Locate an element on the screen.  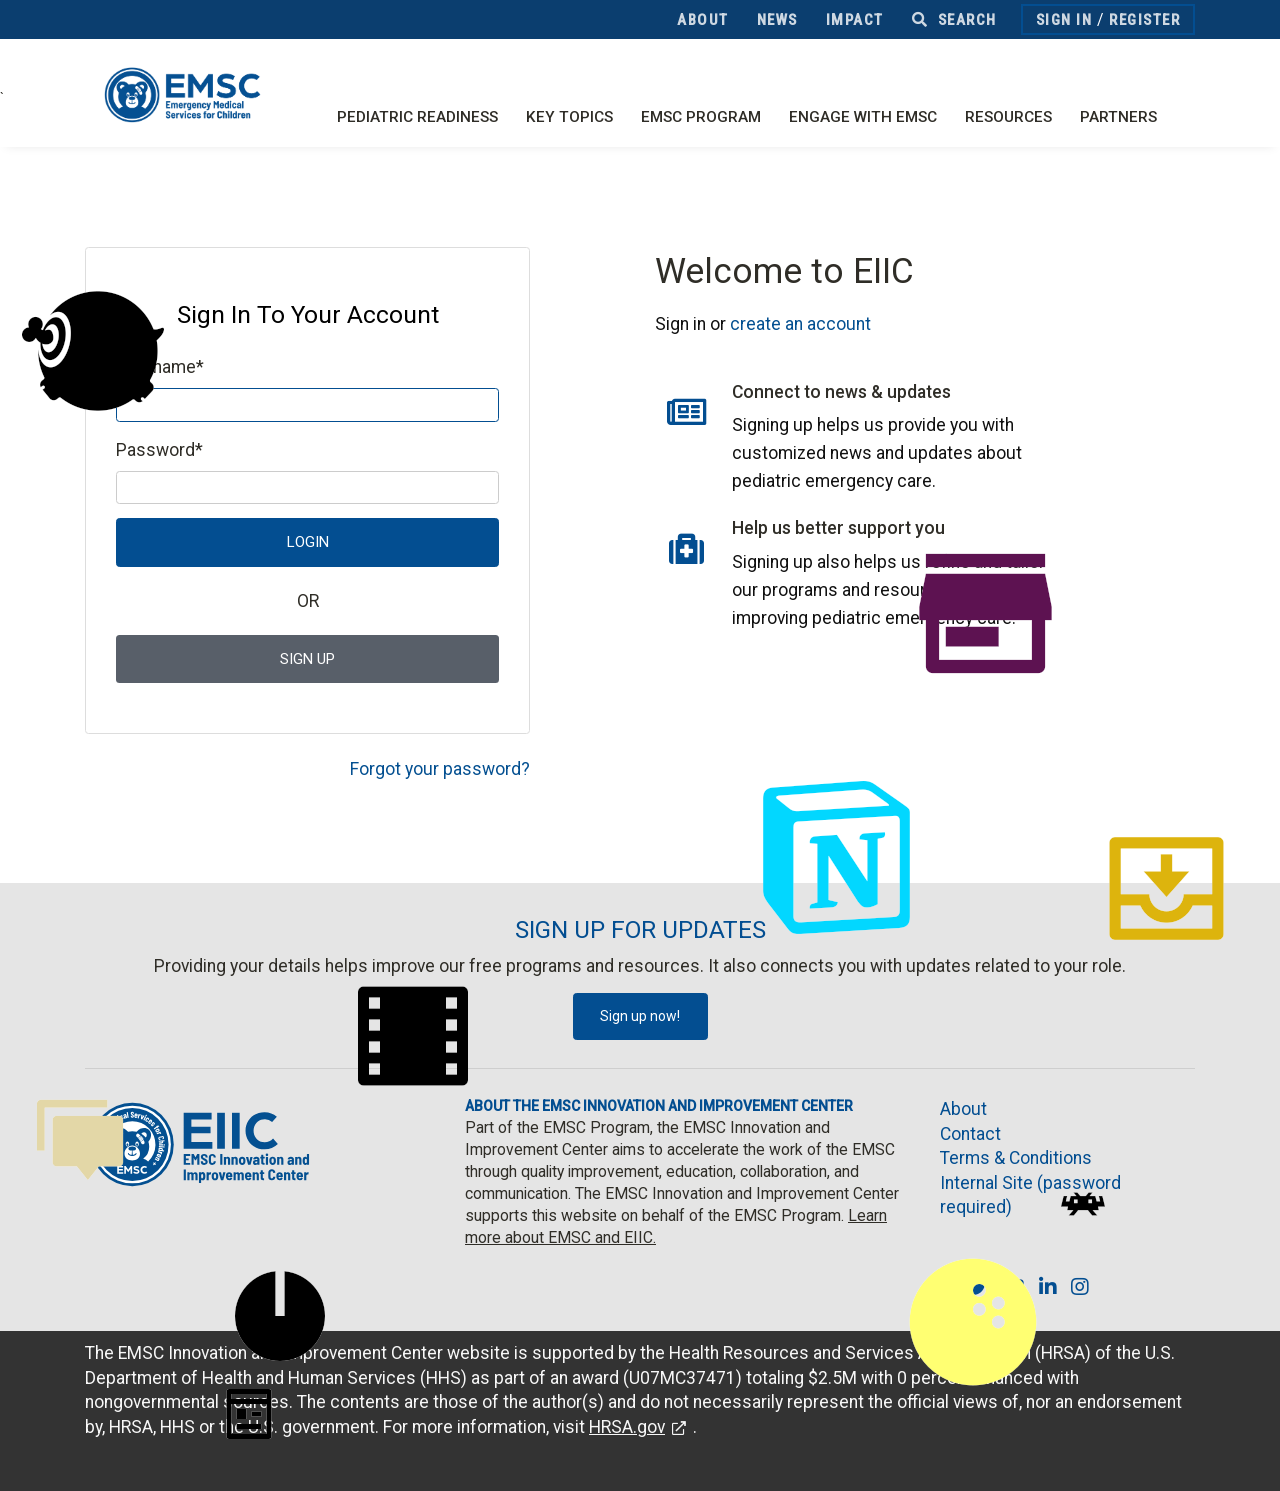
power off or shut down the device is located at coordinates (280, 1316).